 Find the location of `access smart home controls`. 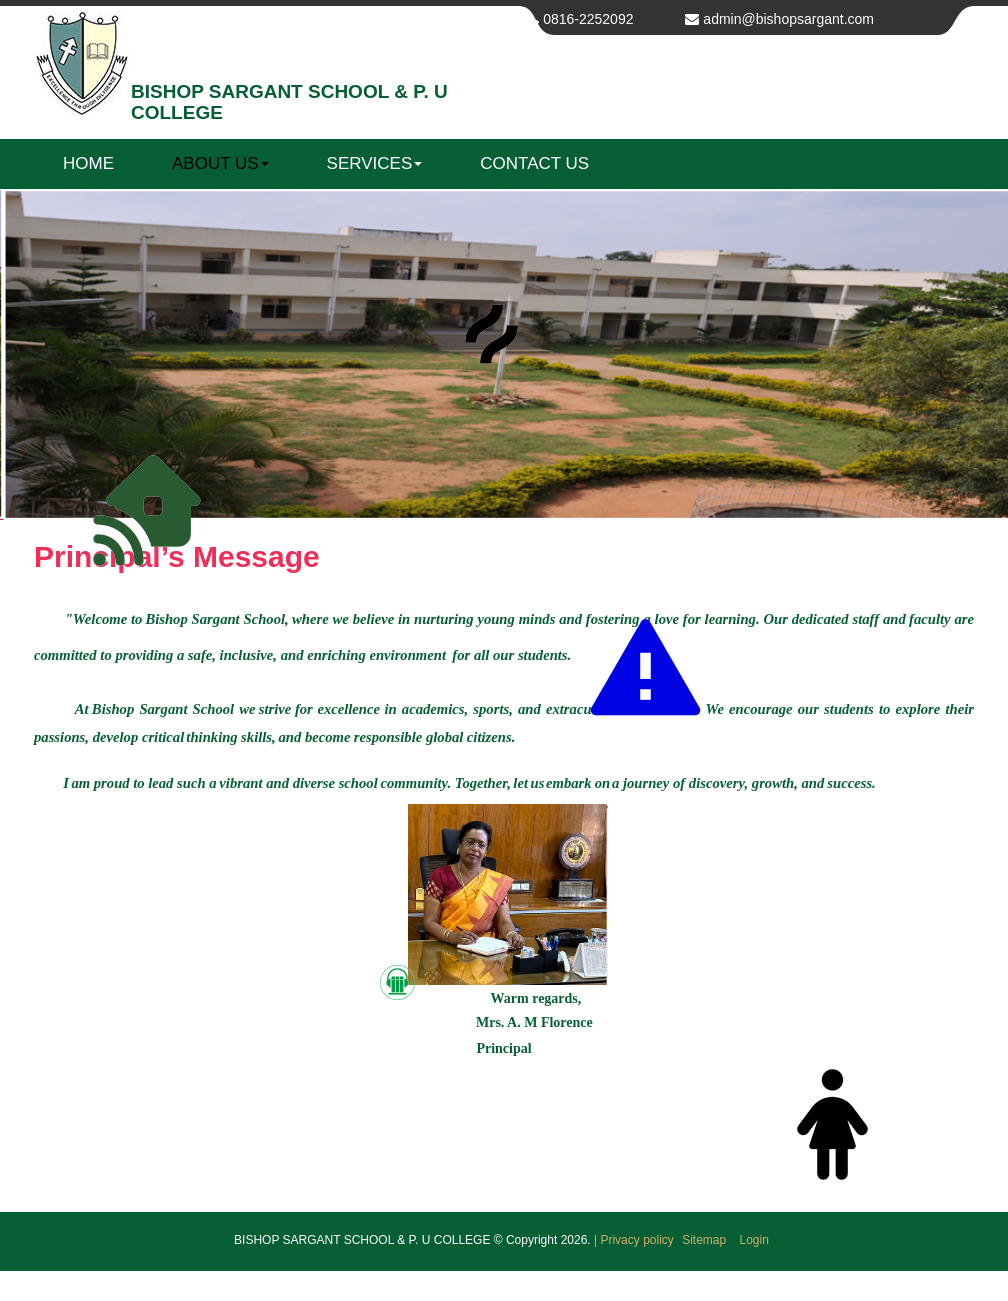

access smart home controls is located at coordinates (150, 509).